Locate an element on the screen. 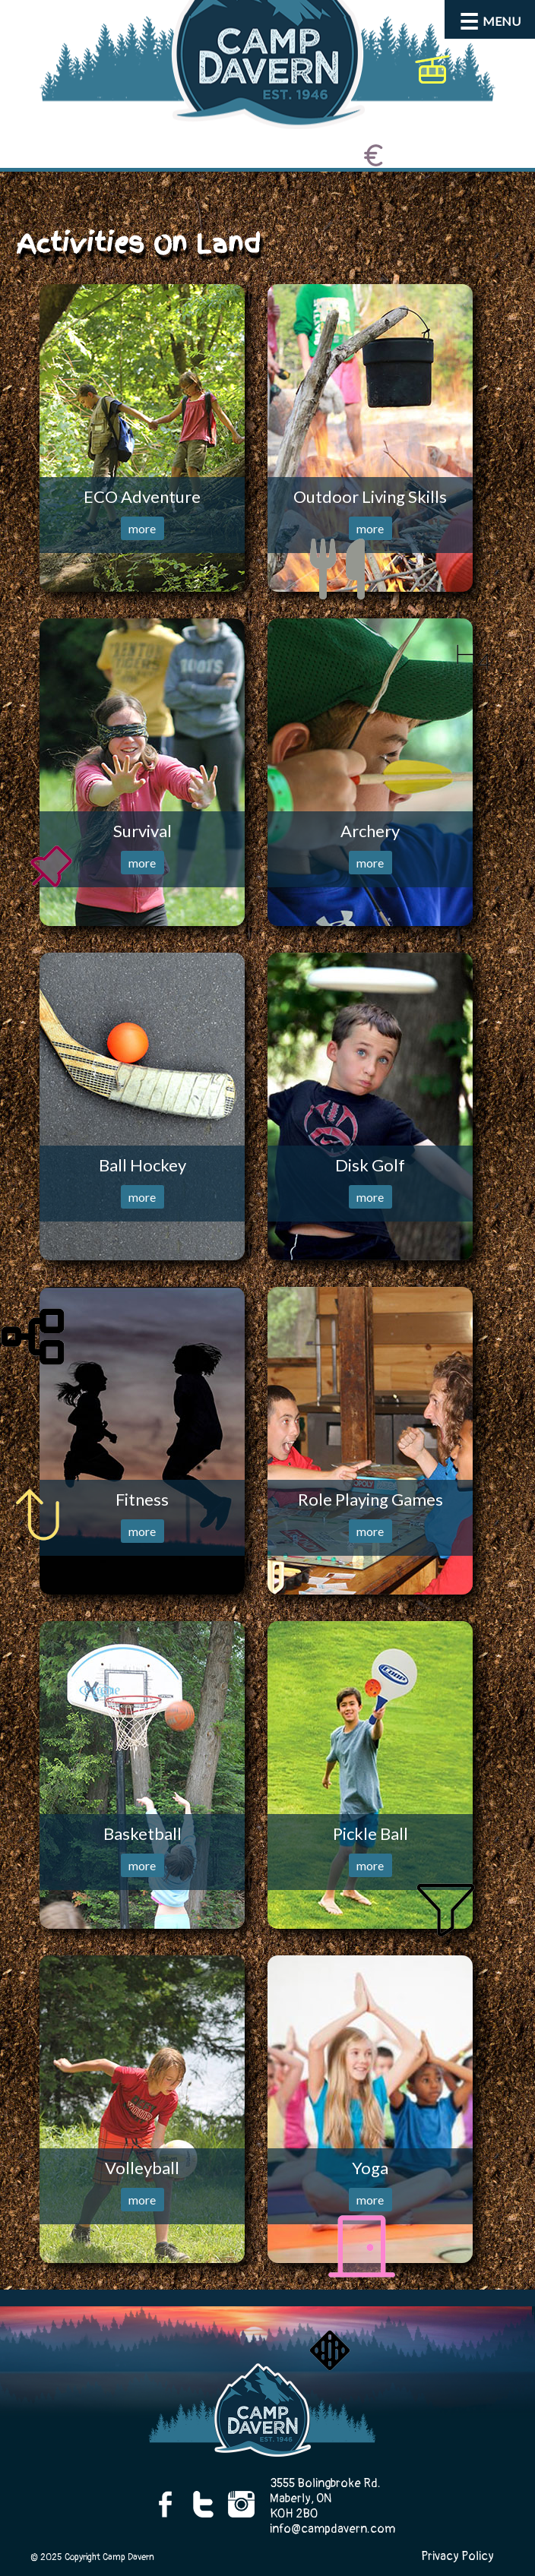 This screenshot has width=535, height=2576. view price in euros is located at coordinates (375, 155).